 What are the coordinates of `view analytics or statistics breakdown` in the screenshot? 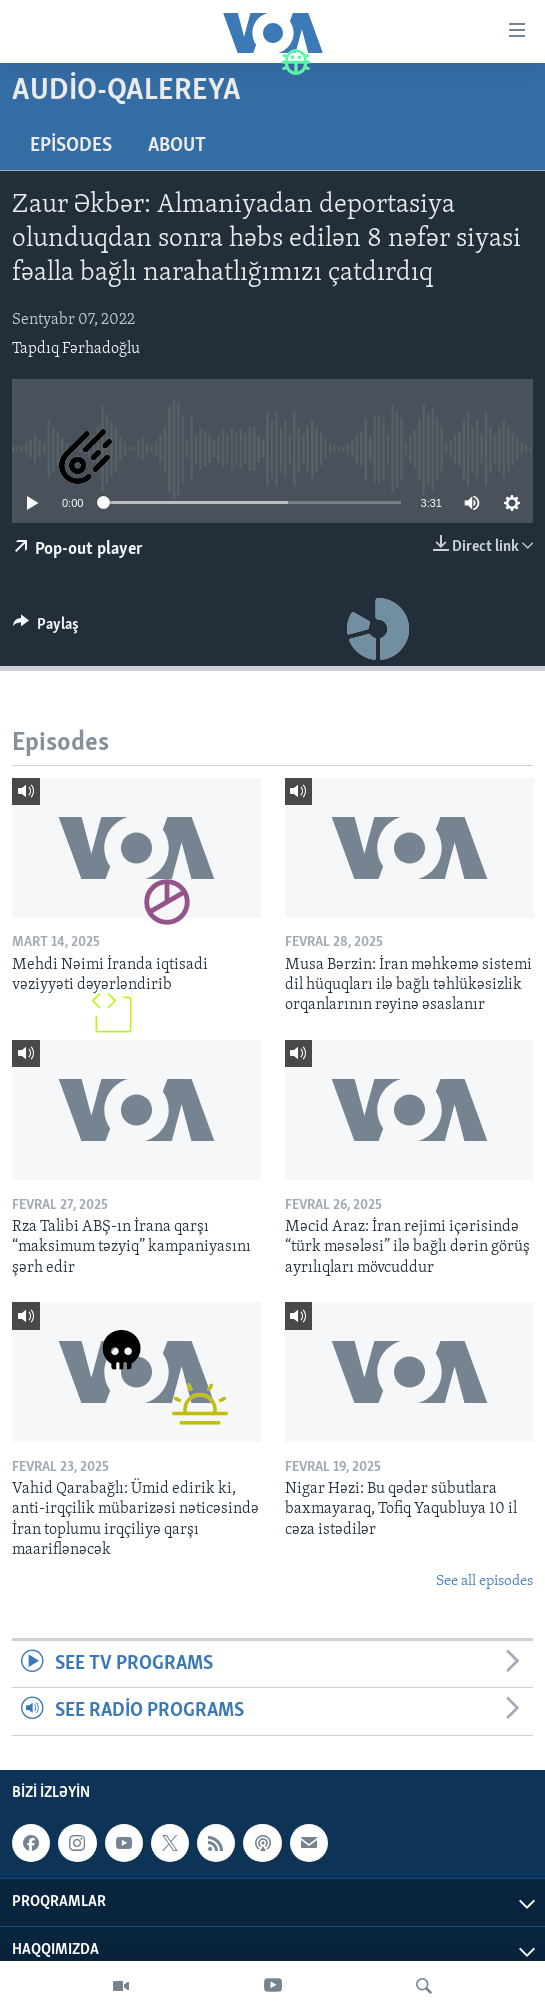 It's located at (167, 902).